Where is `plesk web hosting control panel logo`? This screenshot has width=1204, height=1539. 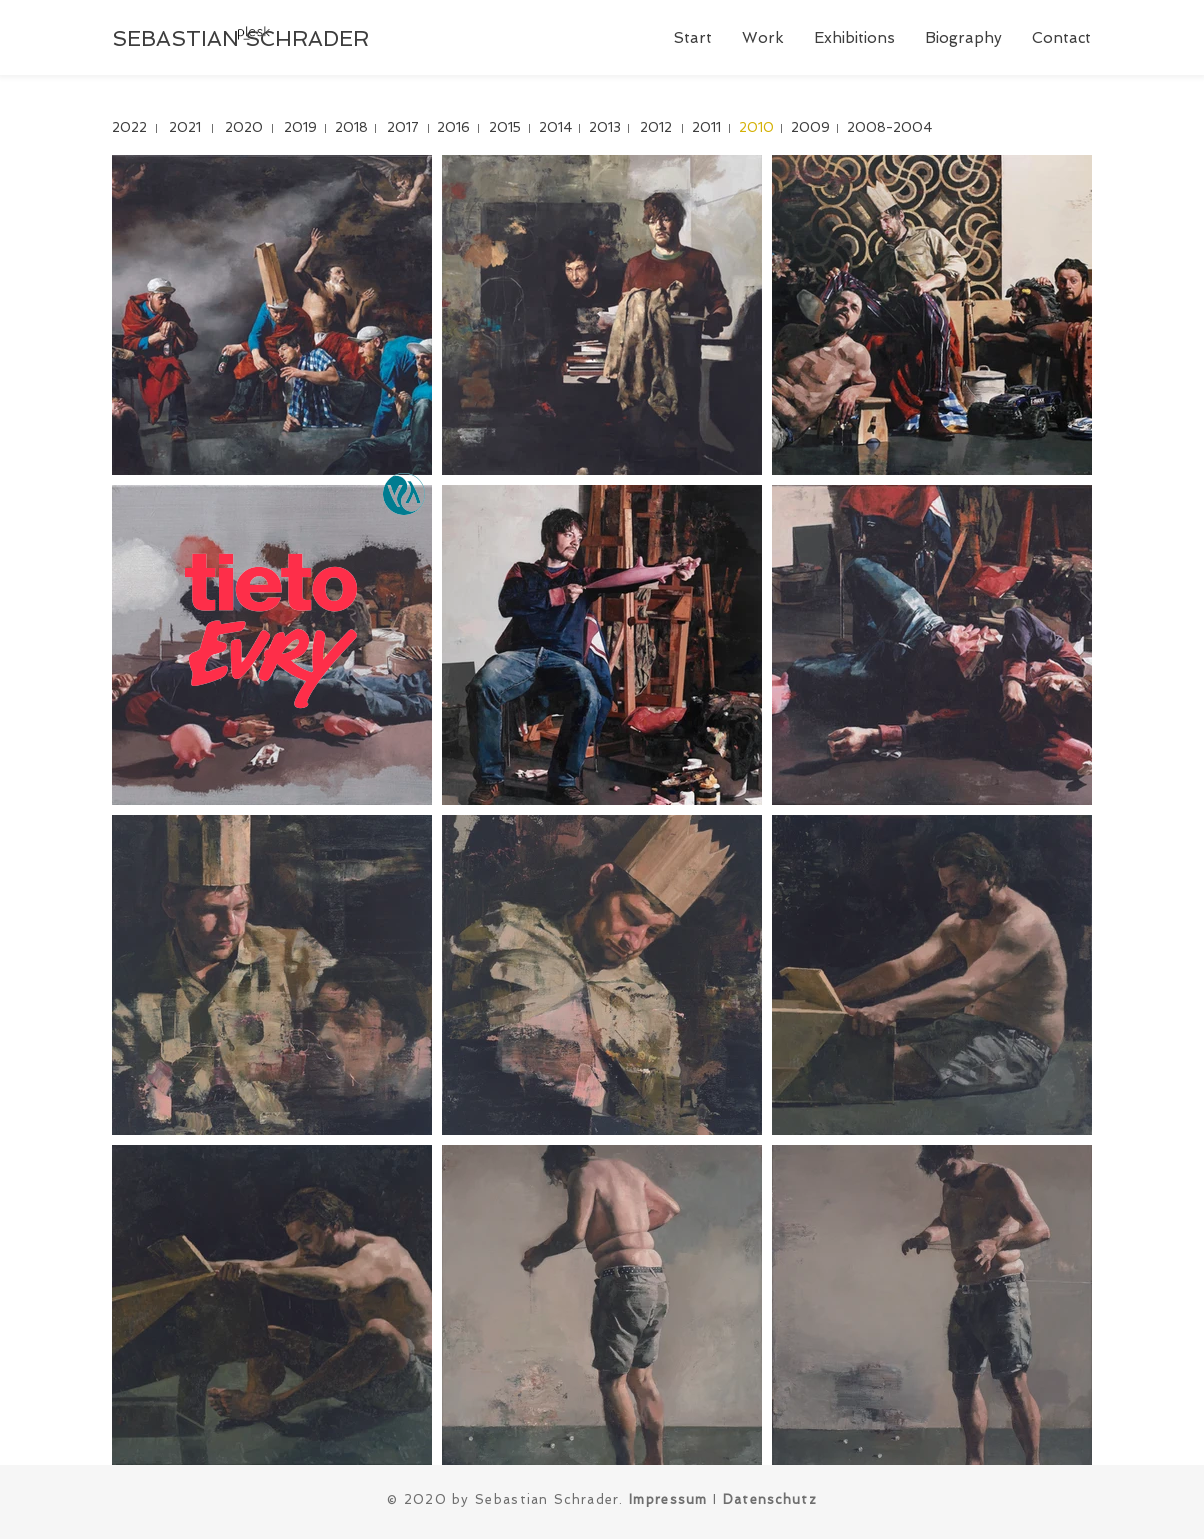 plesk web hosting control panel logo is located at coordinates (254, 33).